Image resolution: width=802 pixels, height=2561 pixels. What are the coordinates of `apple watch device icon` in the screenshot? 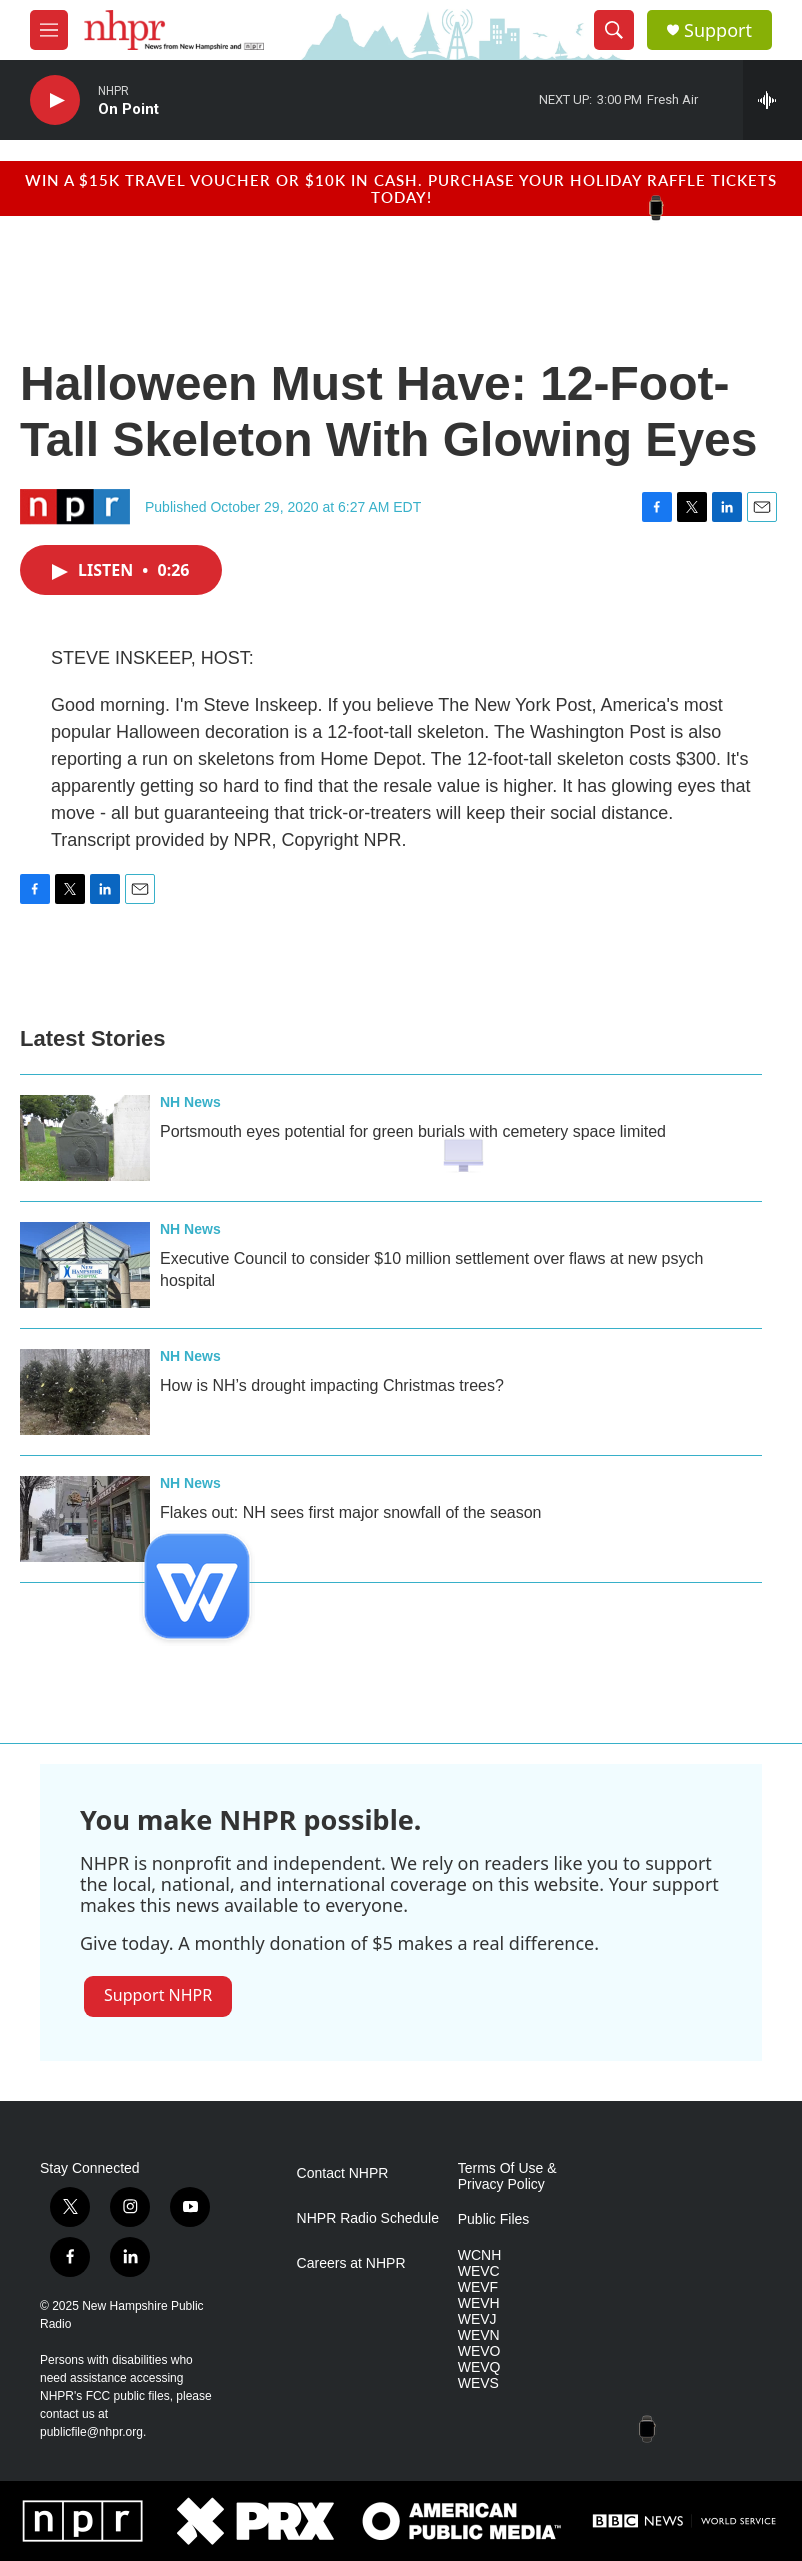 It's located at (656, 208).